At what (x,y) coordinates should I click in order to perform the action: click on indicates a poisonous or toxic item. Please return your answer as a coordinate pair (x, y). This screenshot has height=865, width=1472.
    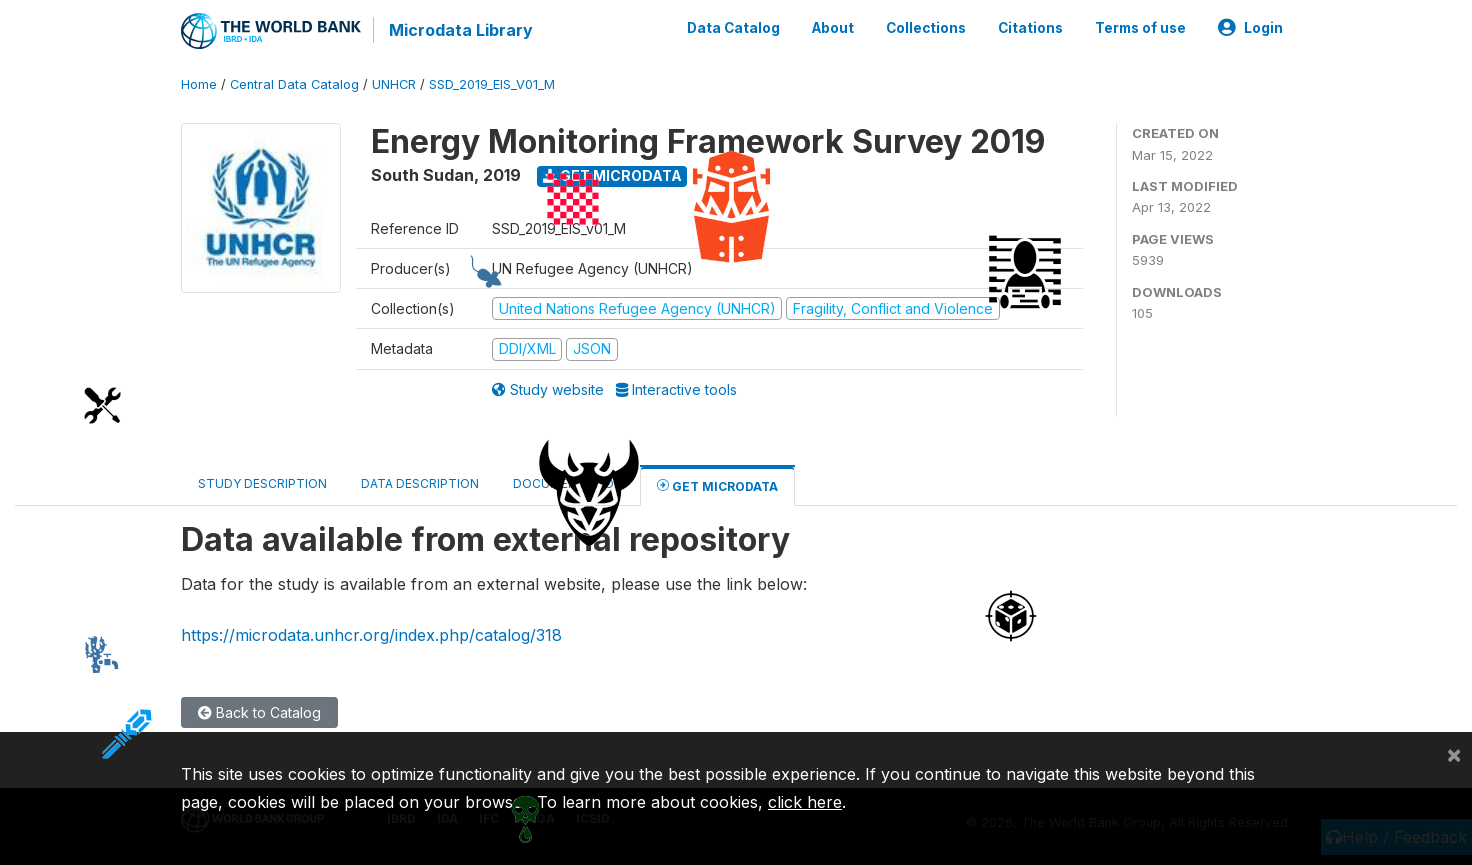
    Looking at the image, I should click on (525, 819).